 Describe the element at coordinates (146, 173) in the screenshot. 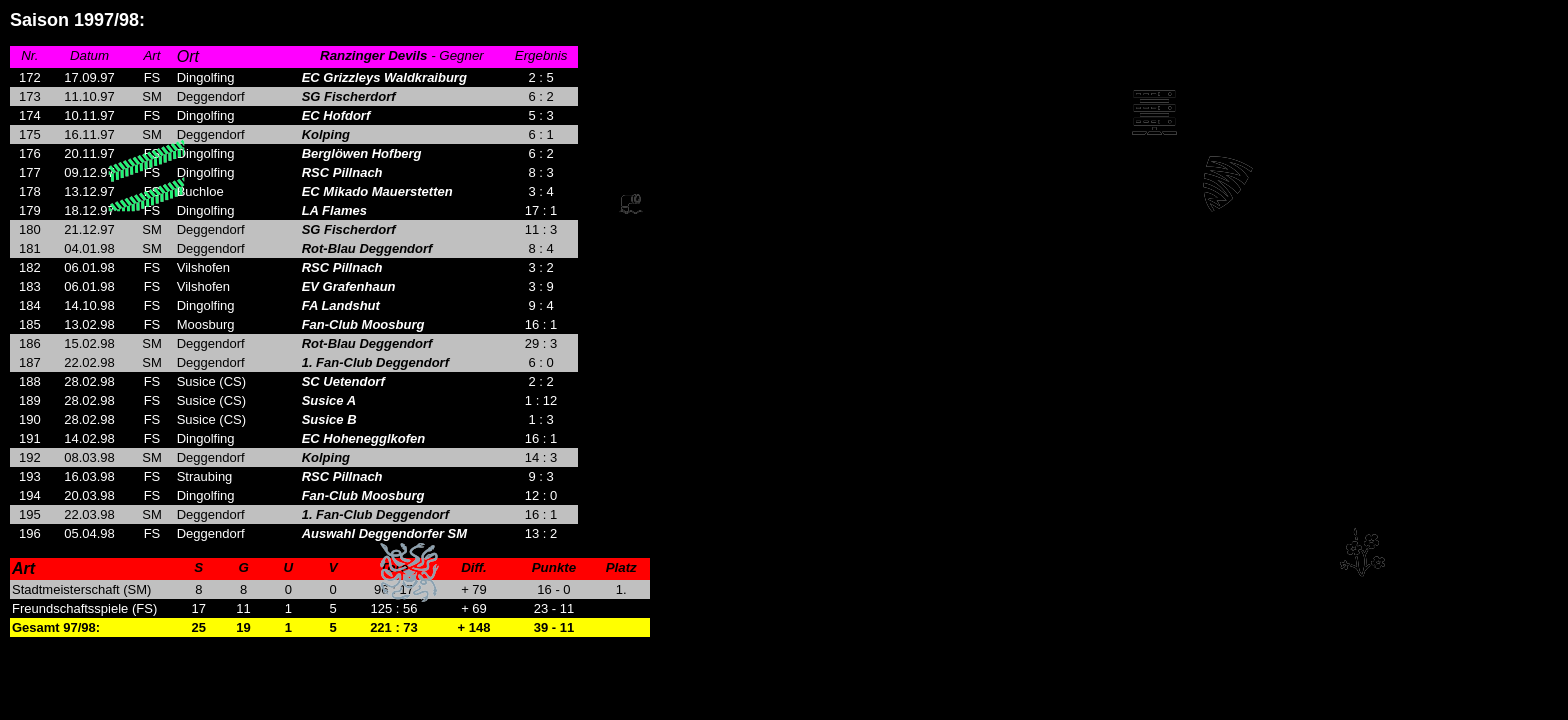

I see `indicates off-road or vehicle trail mode` at that location.